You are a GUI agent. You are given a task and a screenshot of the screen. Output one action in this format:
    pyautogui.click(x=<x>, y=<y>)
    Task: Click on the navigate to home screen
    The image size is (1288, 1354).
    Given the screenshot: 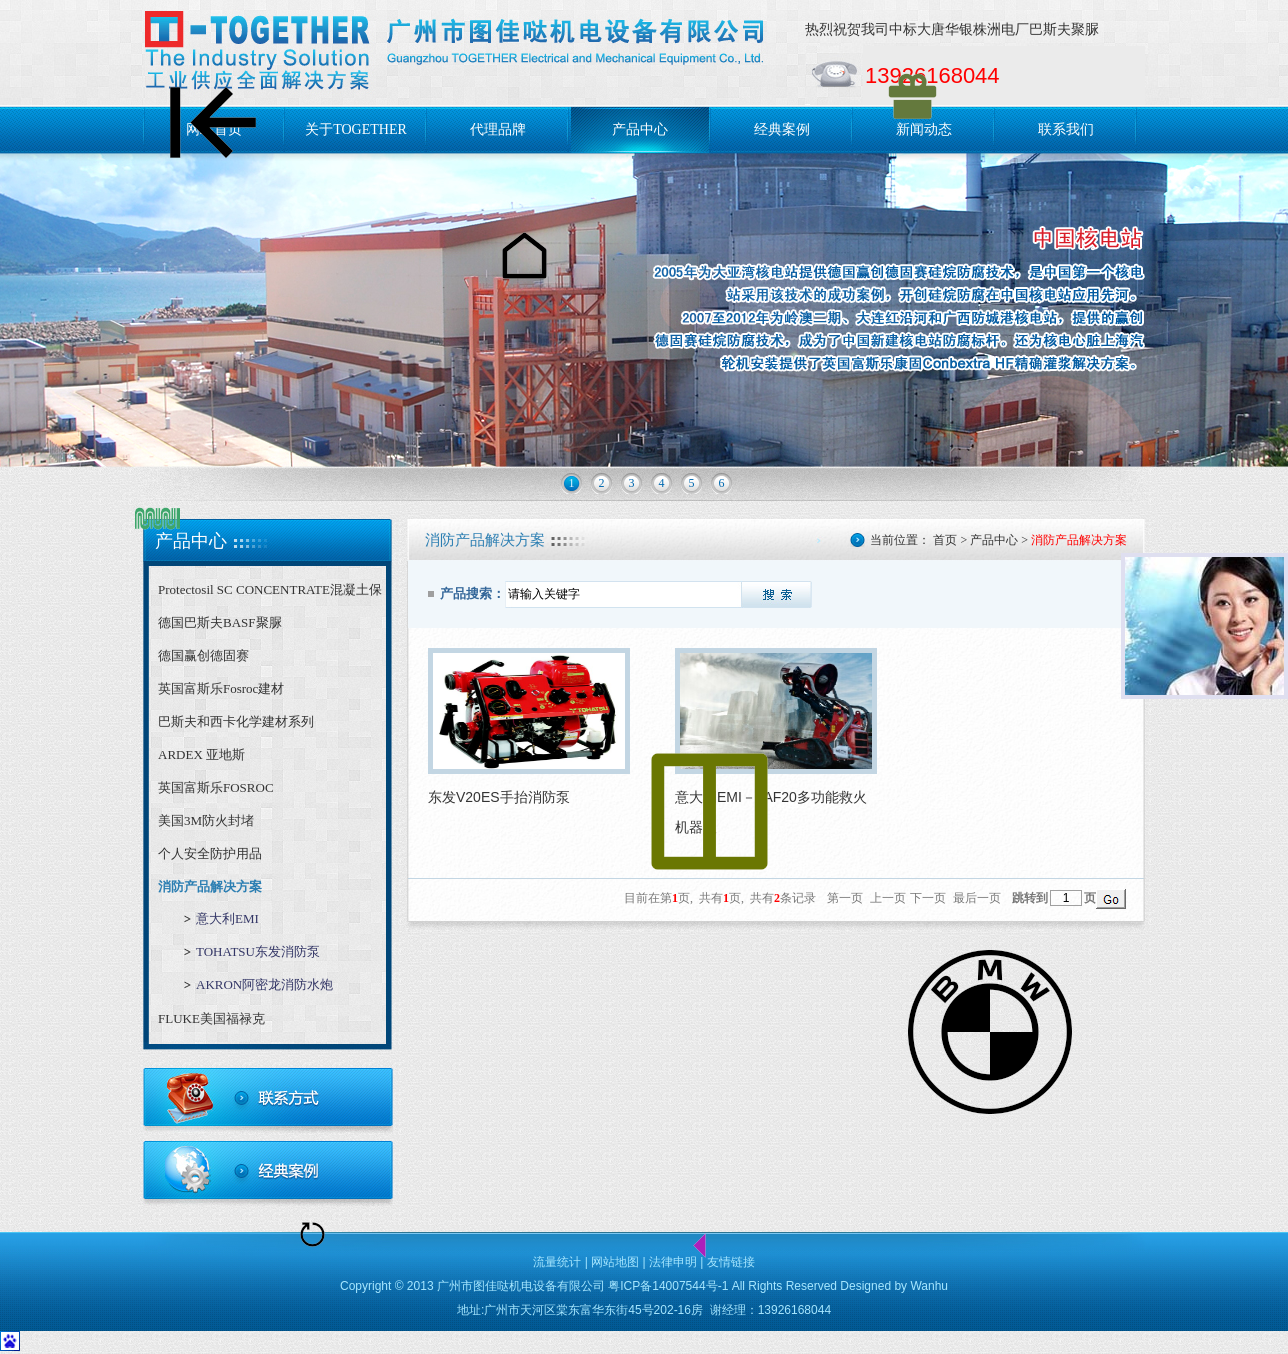 What is the action you would take?
    pyautogui.click(x=524, y=256)
    